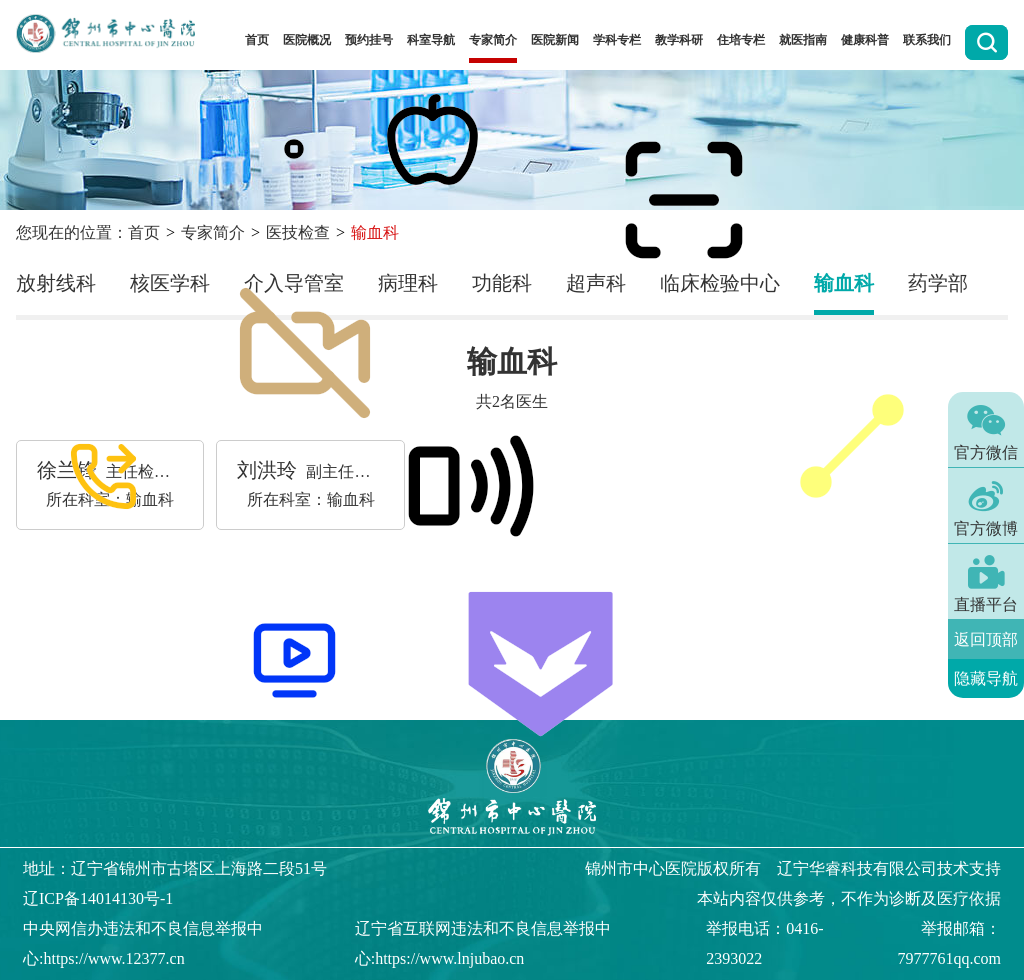 Image resolution: width=1024 pixels, height=980 pixels. What do you see at coordinates (294, 660) in the screenshot?
I see `play video or stream content on TV` at bounding box center [294, 660].